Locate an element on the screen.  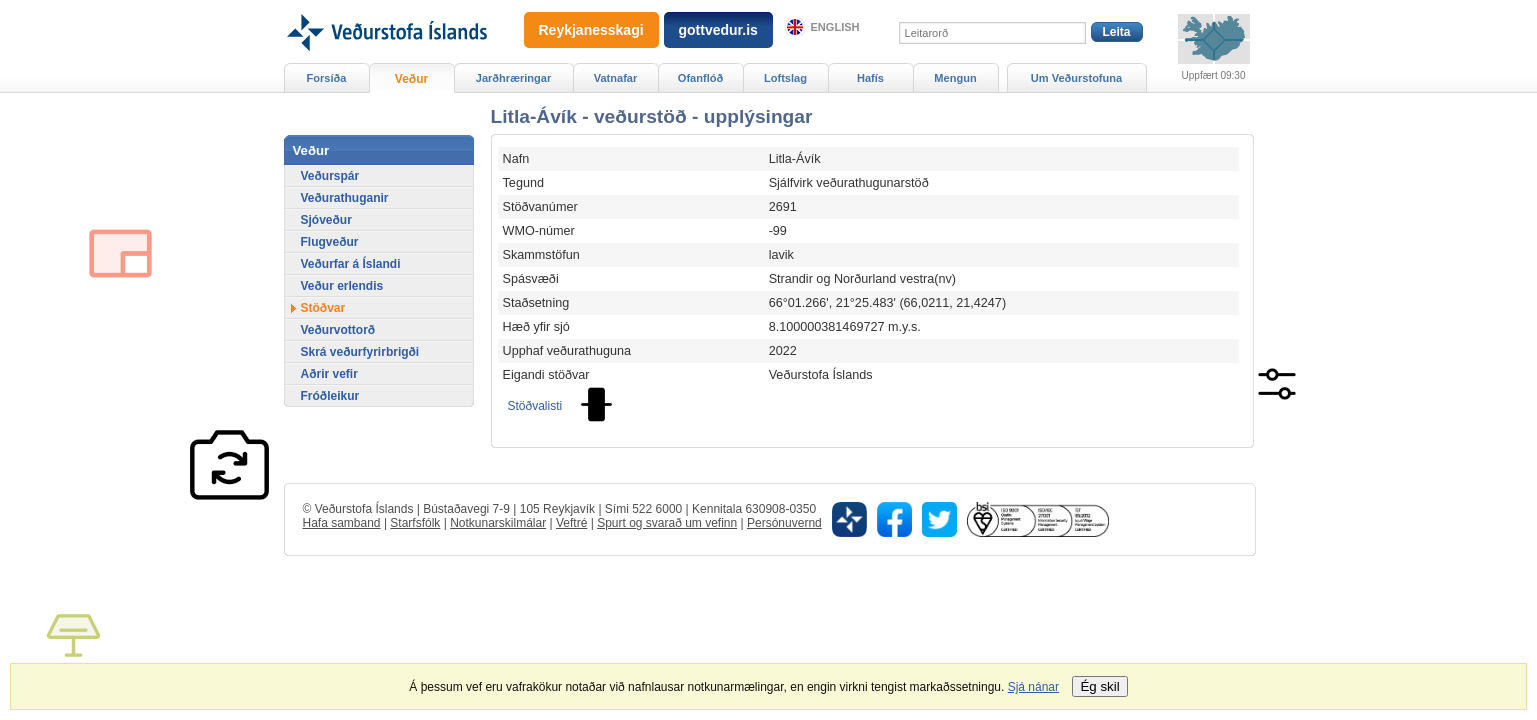
adjust settings or preferences is located at coordinates (1277, 384).